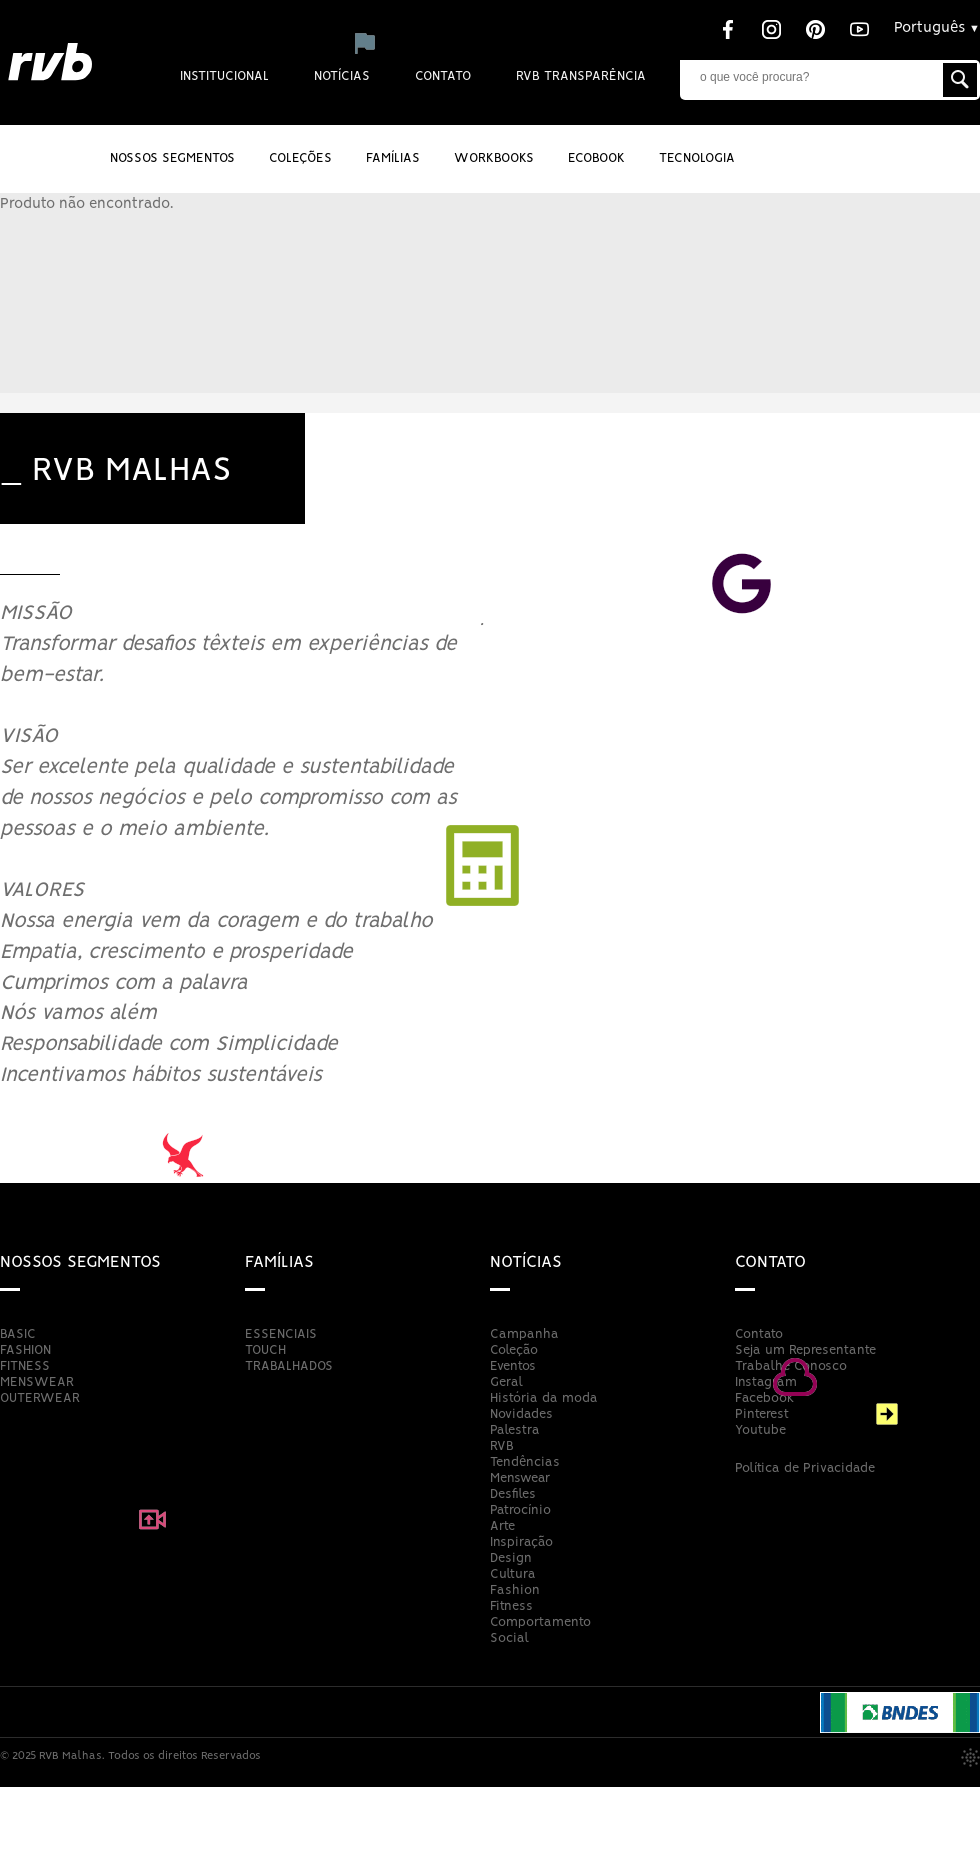  I want to click on proceed to the next step, so click(887, 1414).